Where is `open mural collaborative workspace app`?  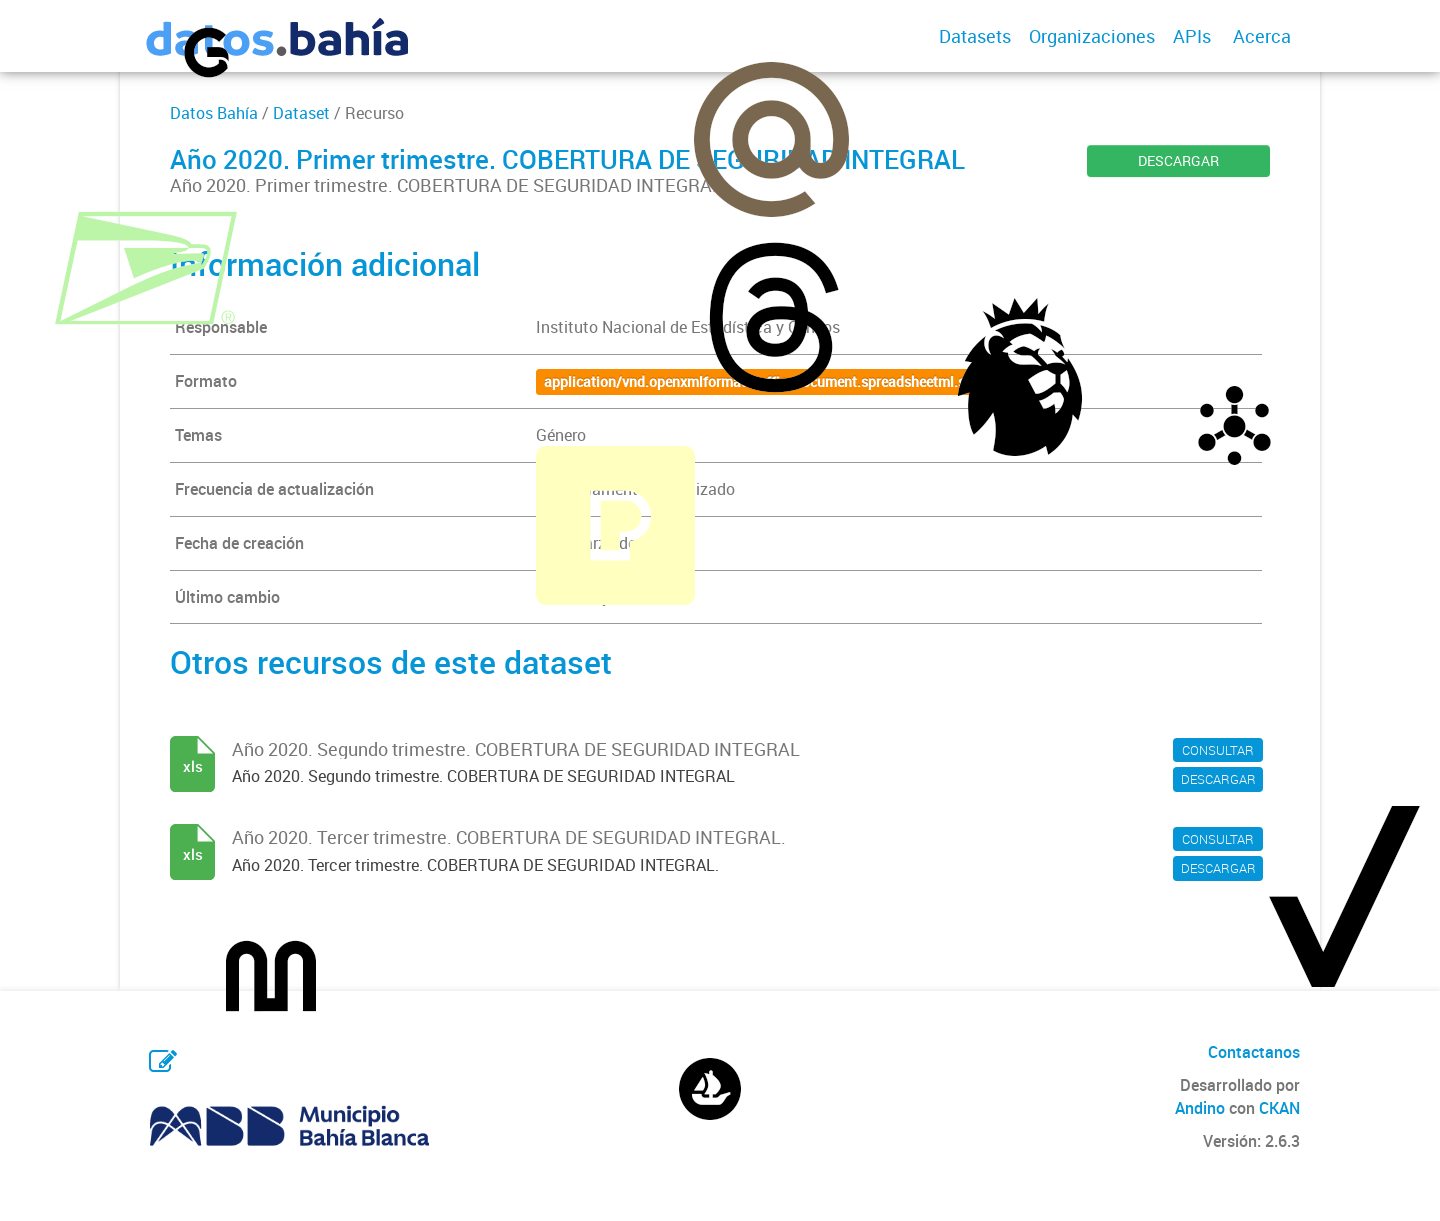
open mural collaborative workspace app is located at coordinates (271, 976).